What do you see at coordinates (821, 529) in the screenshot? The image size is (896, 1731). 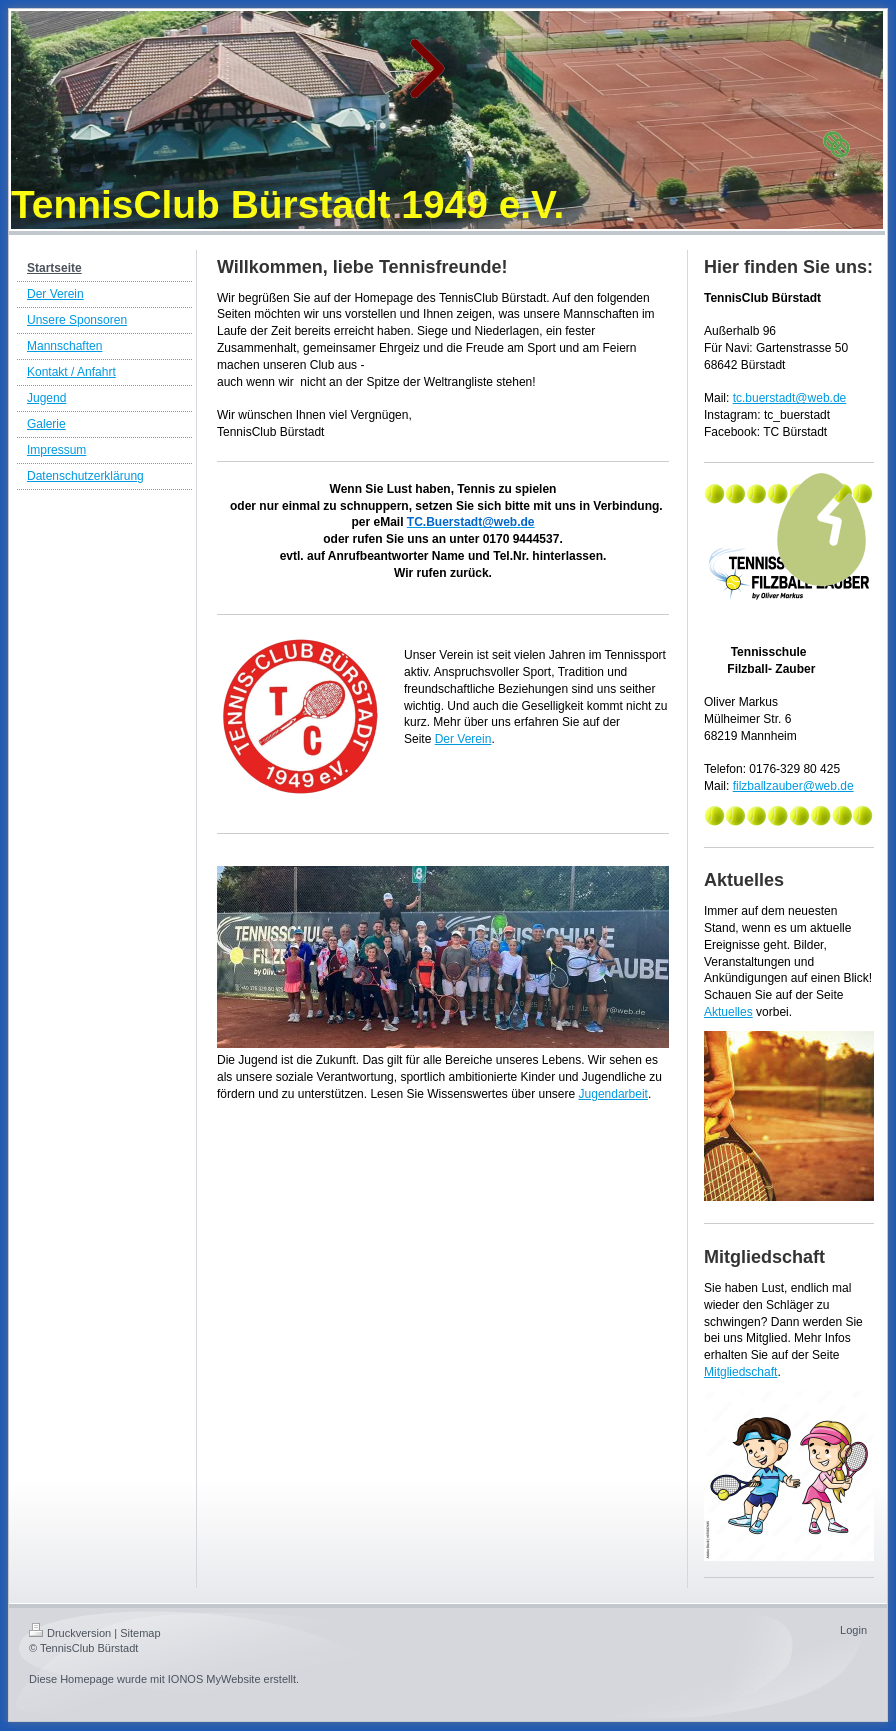 I see `indicates a cracked or broken item` at bounding box center [821, 529].